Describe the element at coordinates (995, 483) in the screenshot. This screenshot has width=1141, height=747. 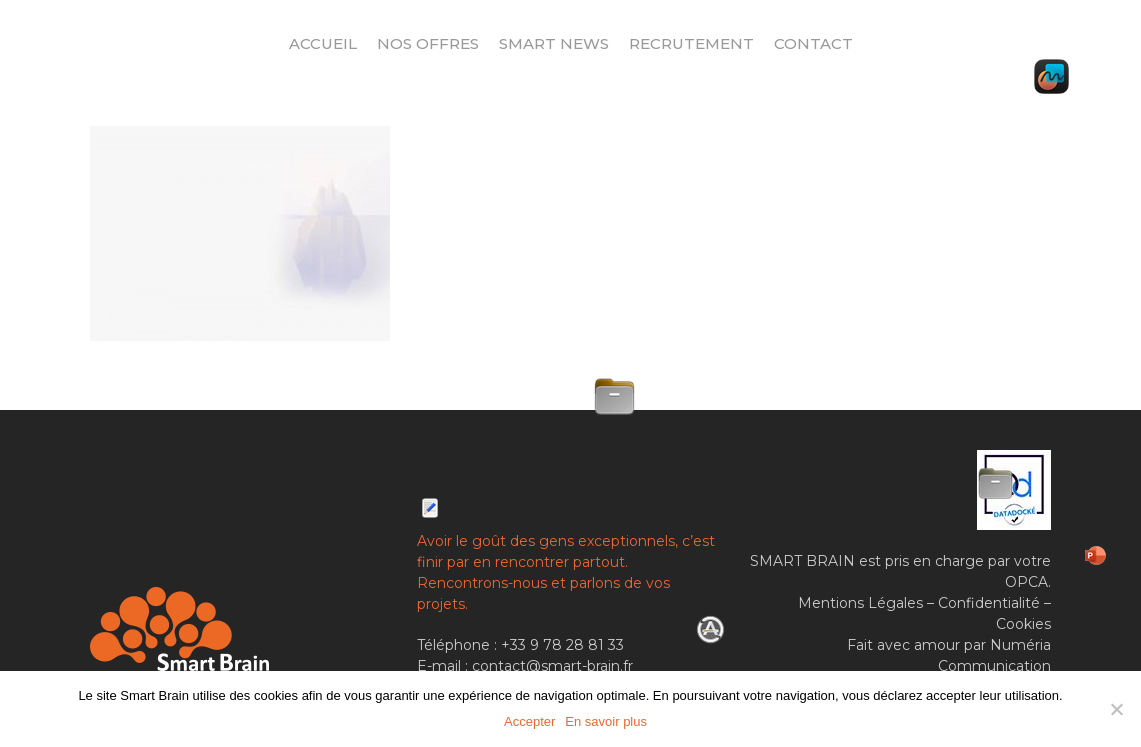
I see `open the file manager application` at that location.